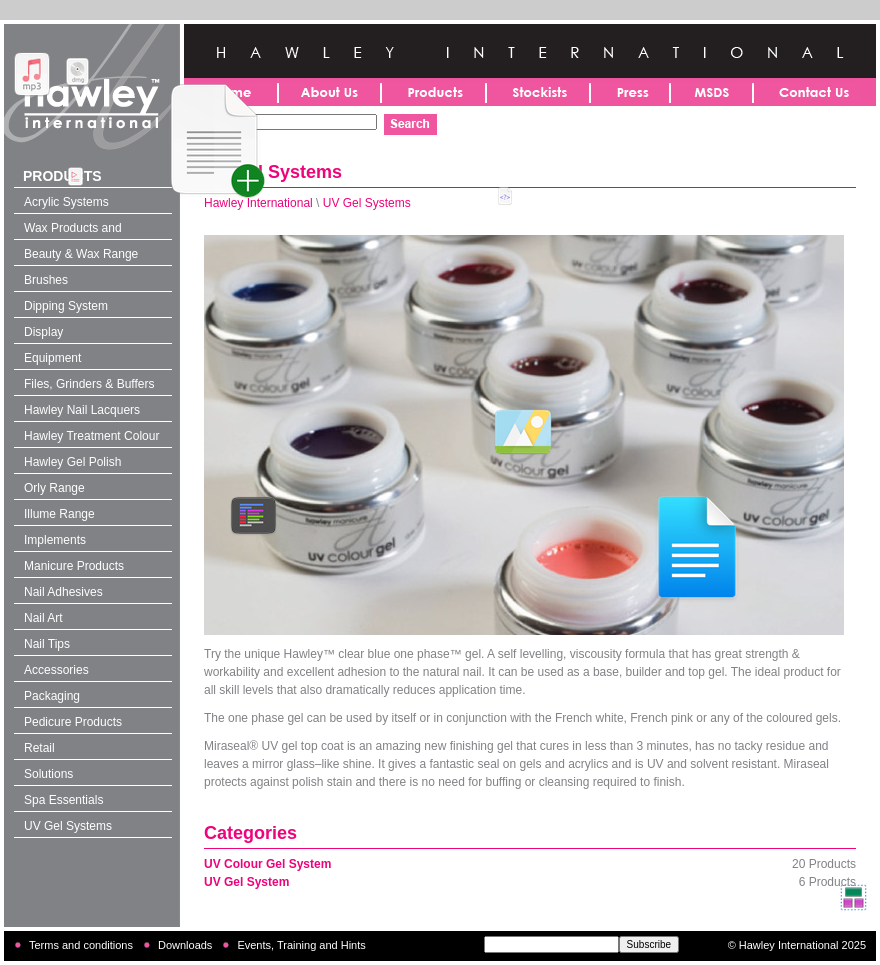  I want to click on open photo management app, so click(523, 432).